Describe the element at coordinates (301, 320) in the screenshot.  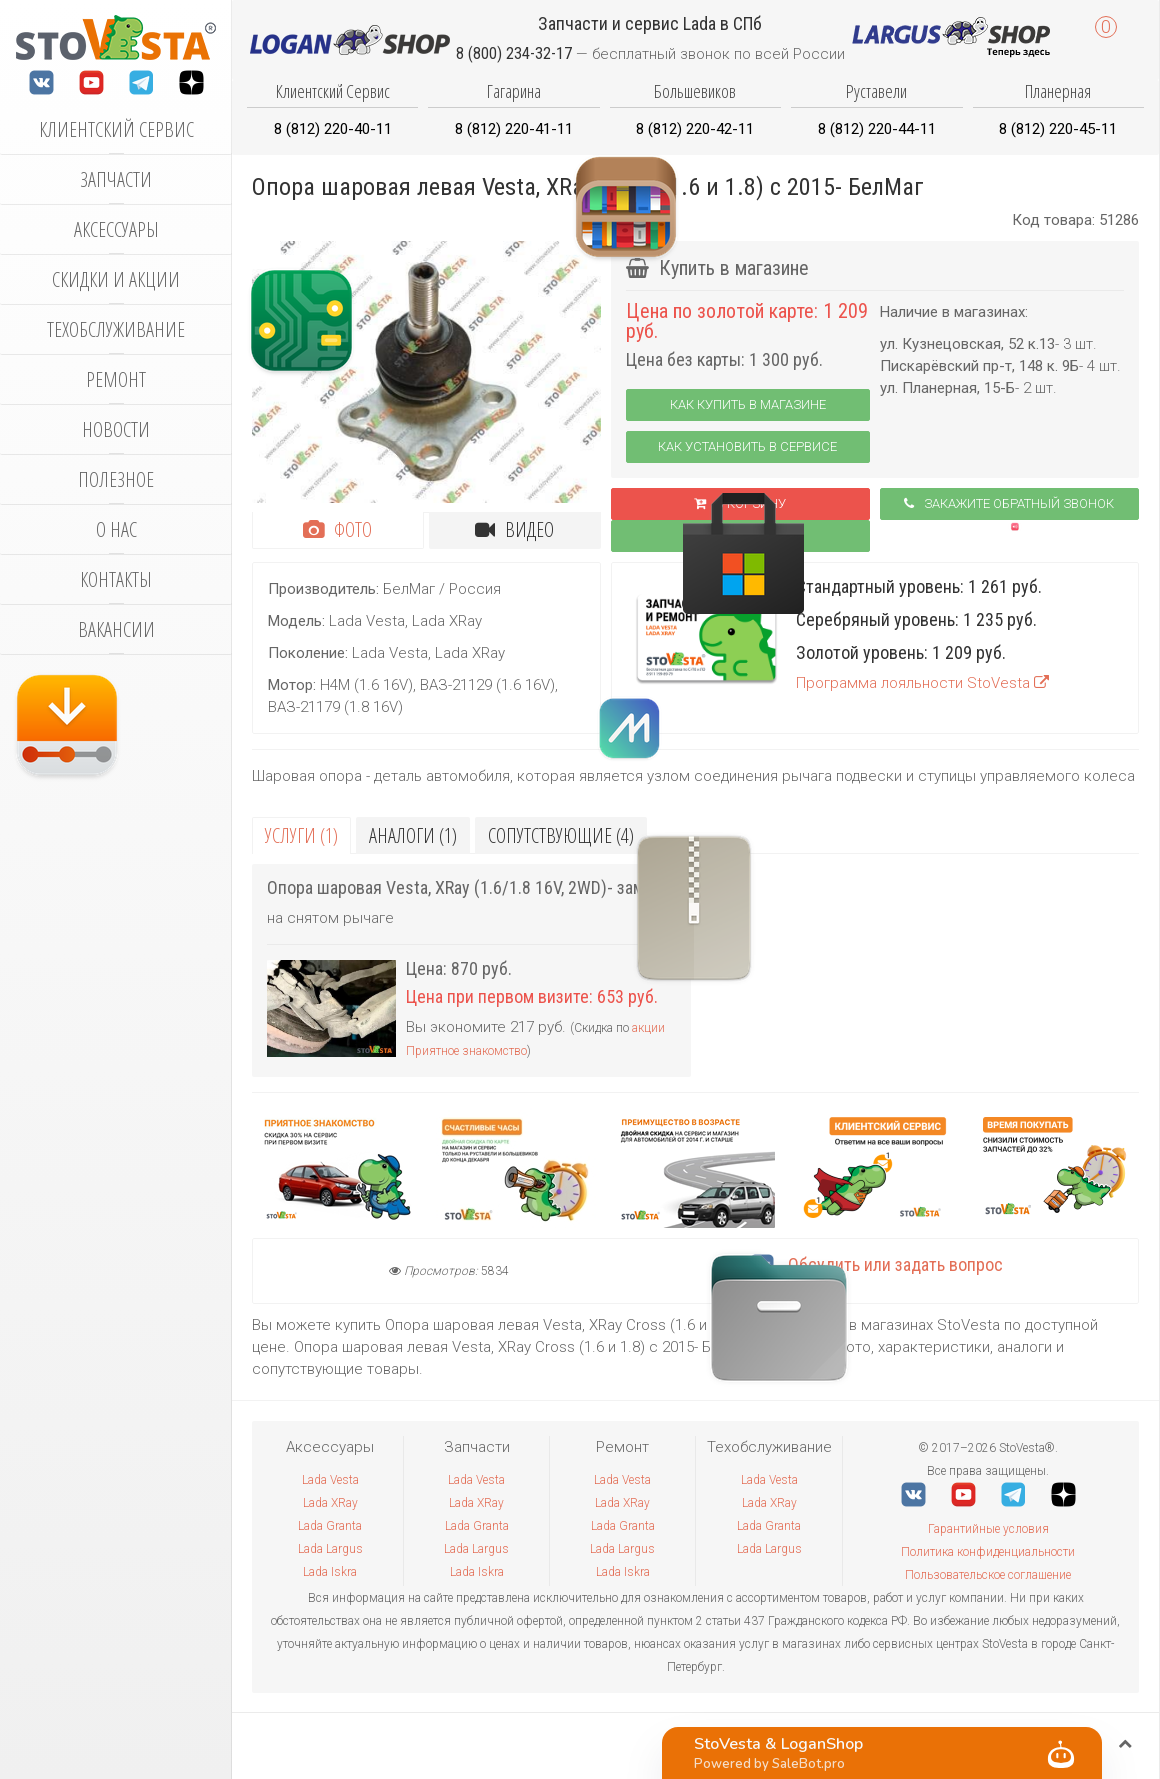
I see `open pcbnew circuit board design application` at that location.